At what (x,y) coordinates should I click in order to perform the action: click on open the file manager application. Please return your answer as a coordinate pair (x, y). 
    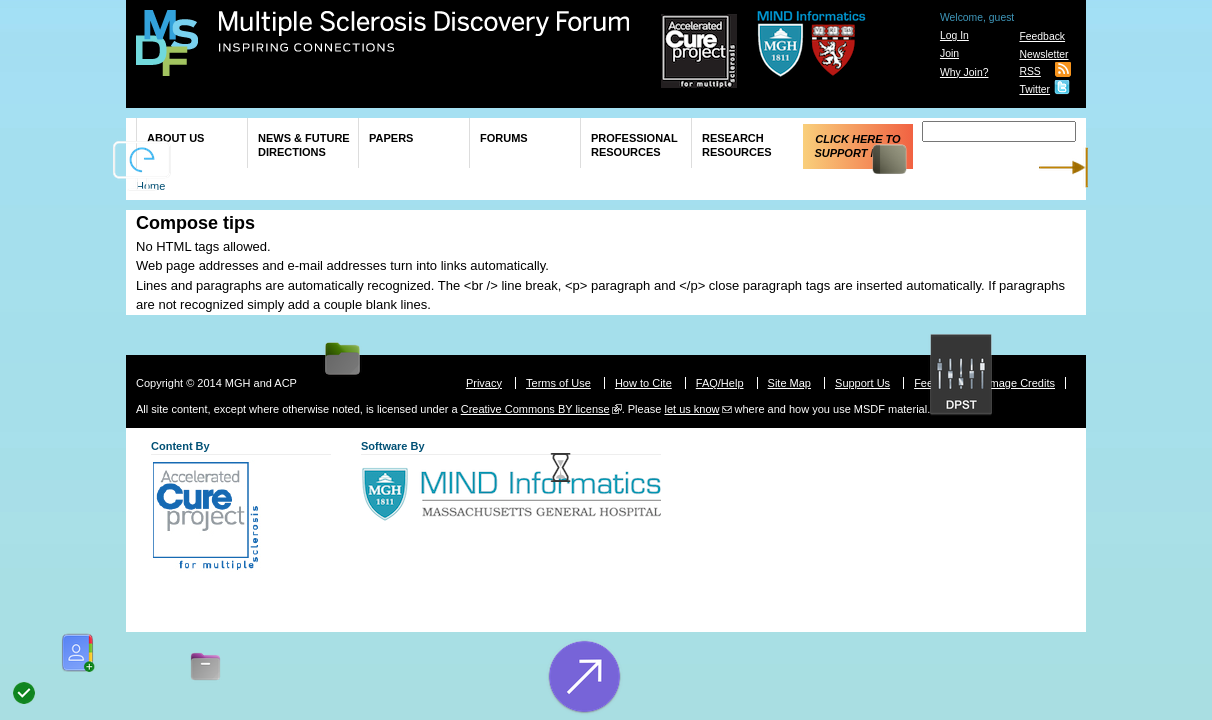
    Looking at the image, I should click on (205, 666).